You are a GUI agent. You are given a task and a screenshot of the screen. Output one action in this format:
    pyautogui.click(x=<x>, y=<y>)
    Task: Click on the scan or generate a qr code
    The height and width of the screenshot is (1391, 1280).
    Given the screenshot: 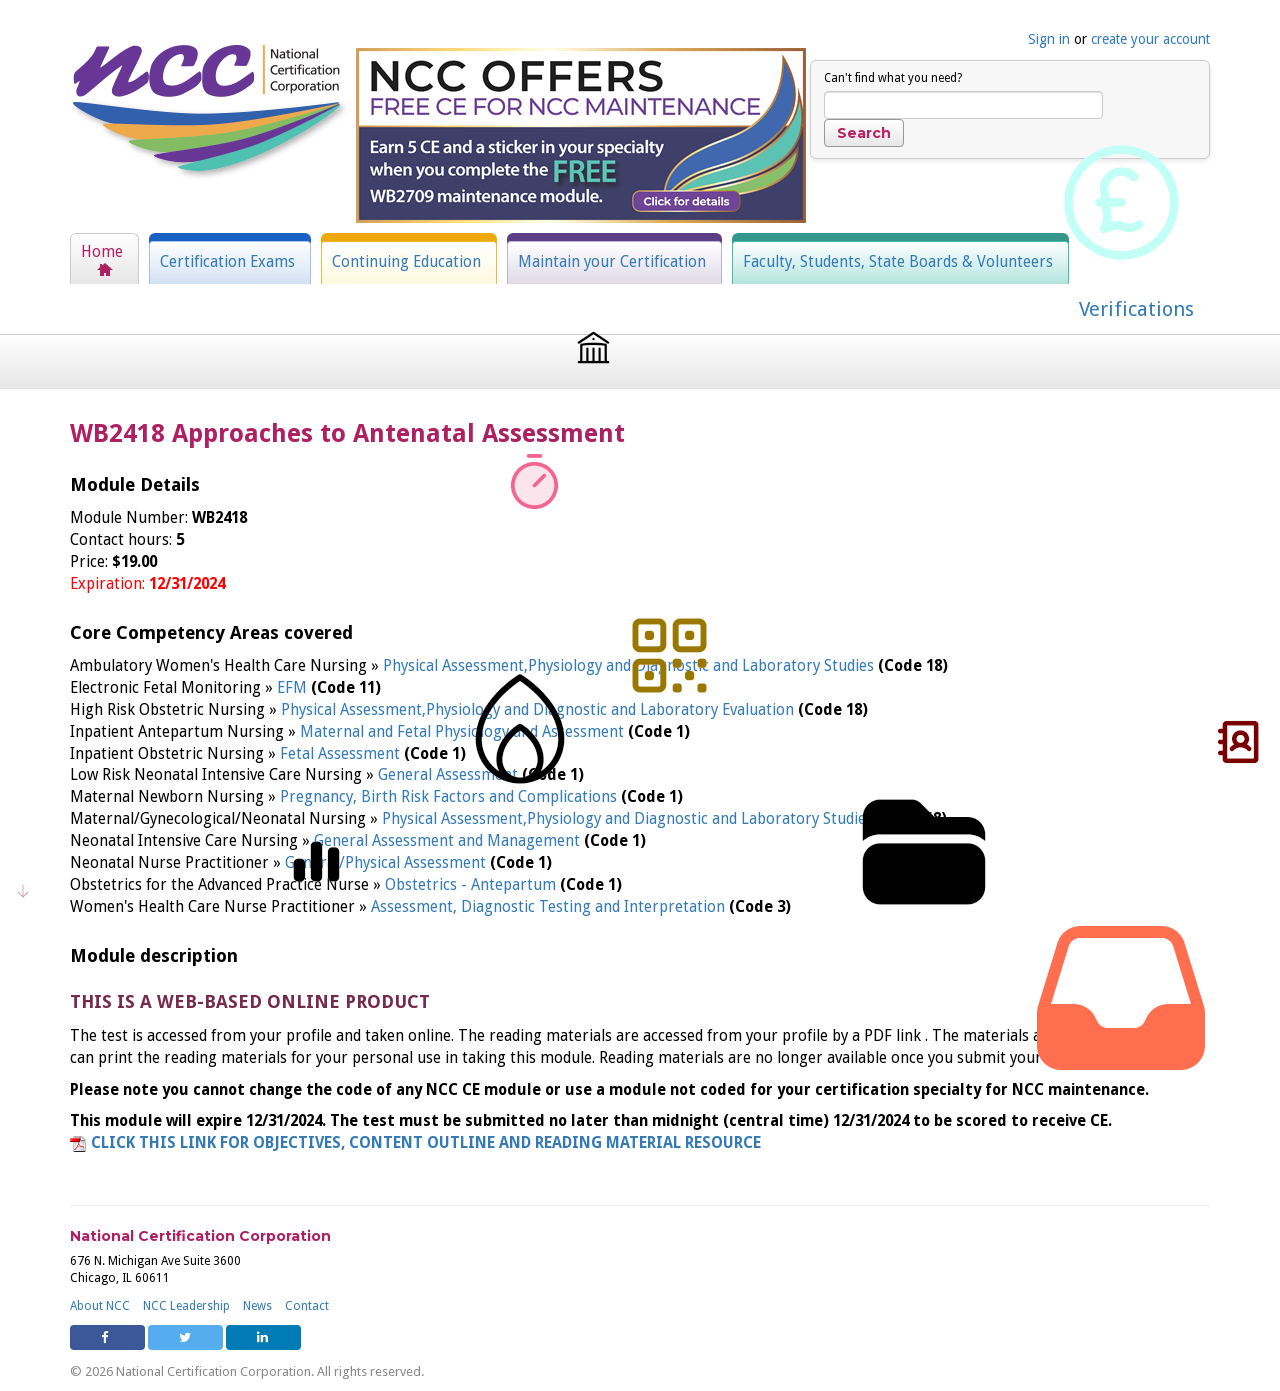 What is the action you would take?
    pyautogui.click(x=669, y=655)
    